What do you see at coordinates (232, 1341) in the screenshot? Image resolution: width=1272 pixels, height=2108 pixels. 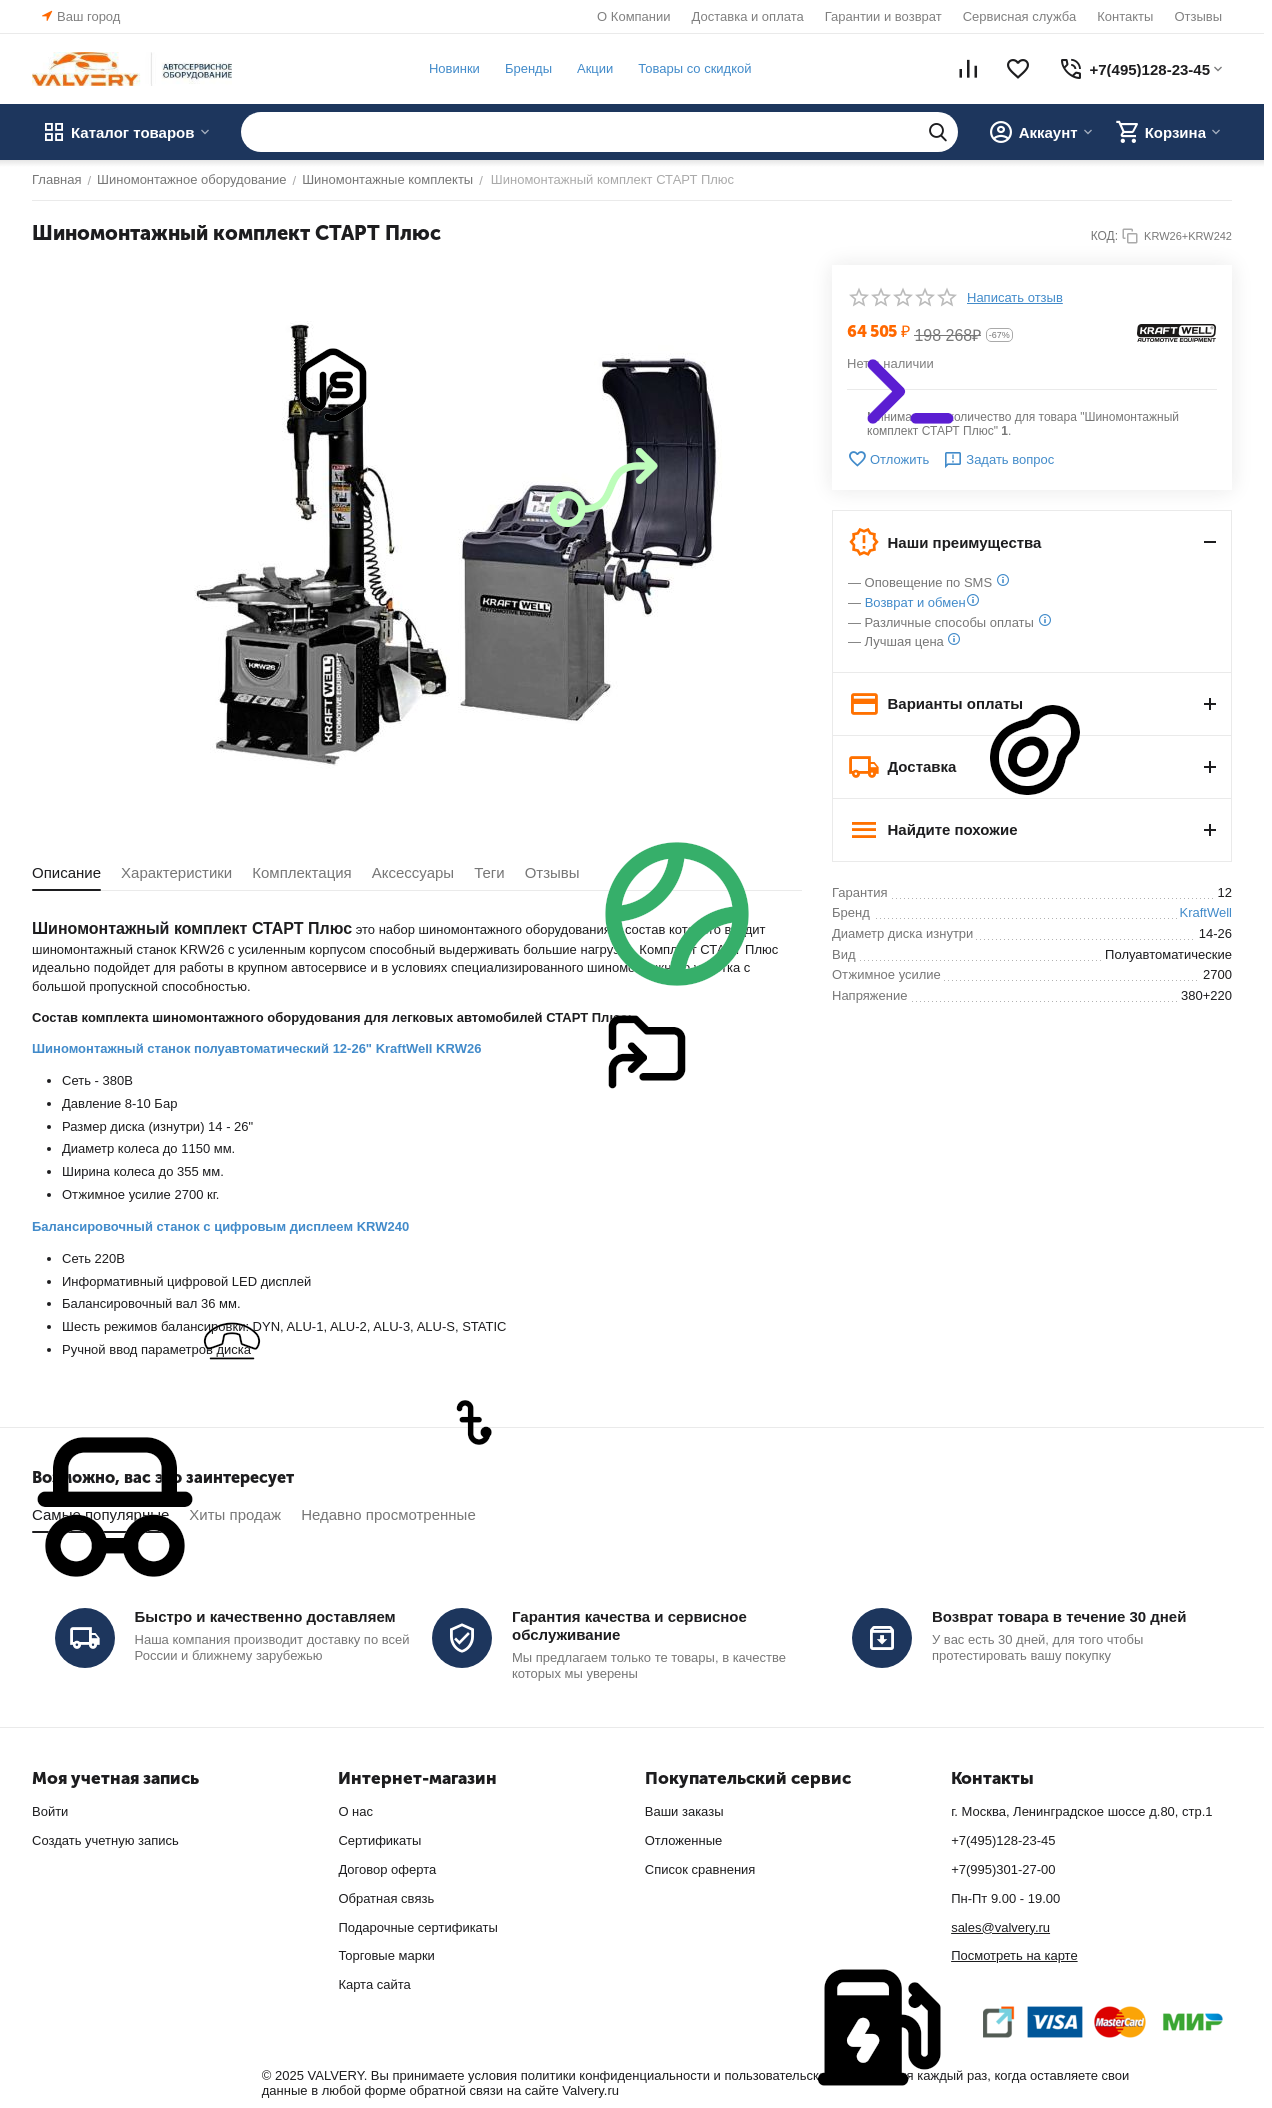 I see `end the current call` at bounding box center [232, 1341].